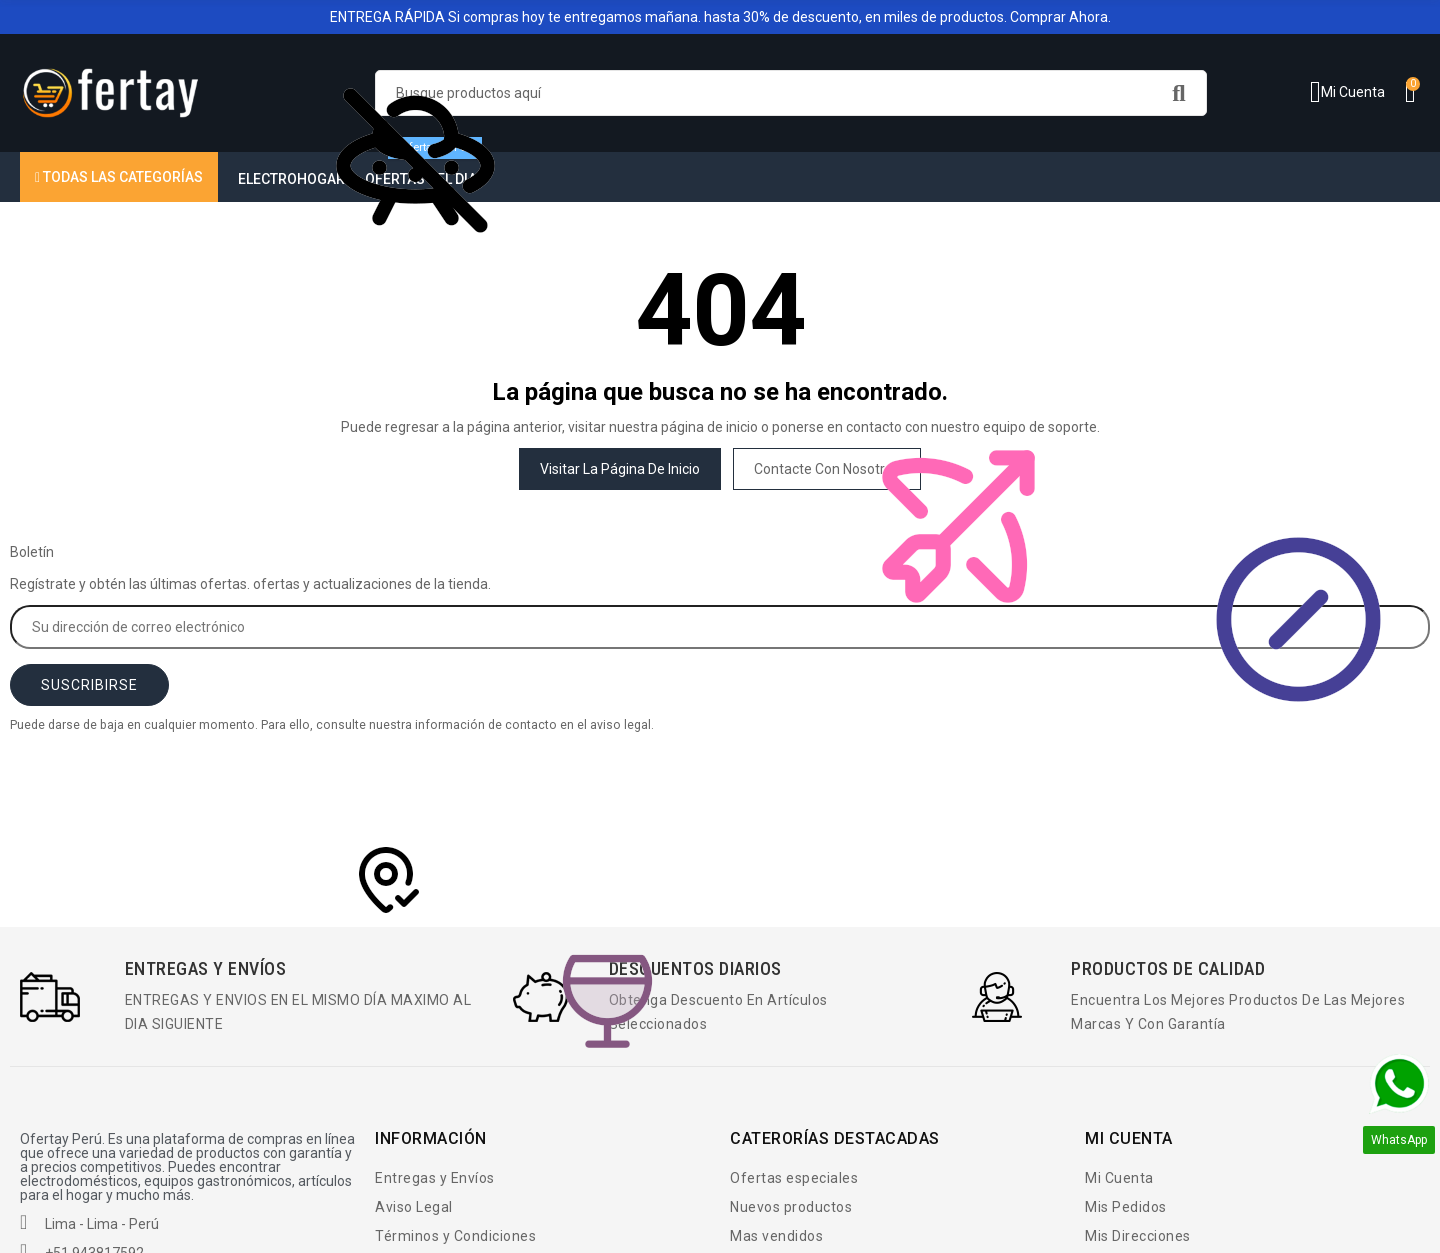 This screenshot has width=1440, height=1253. I want to click on archery or hunting game mode, so click(958, 526).